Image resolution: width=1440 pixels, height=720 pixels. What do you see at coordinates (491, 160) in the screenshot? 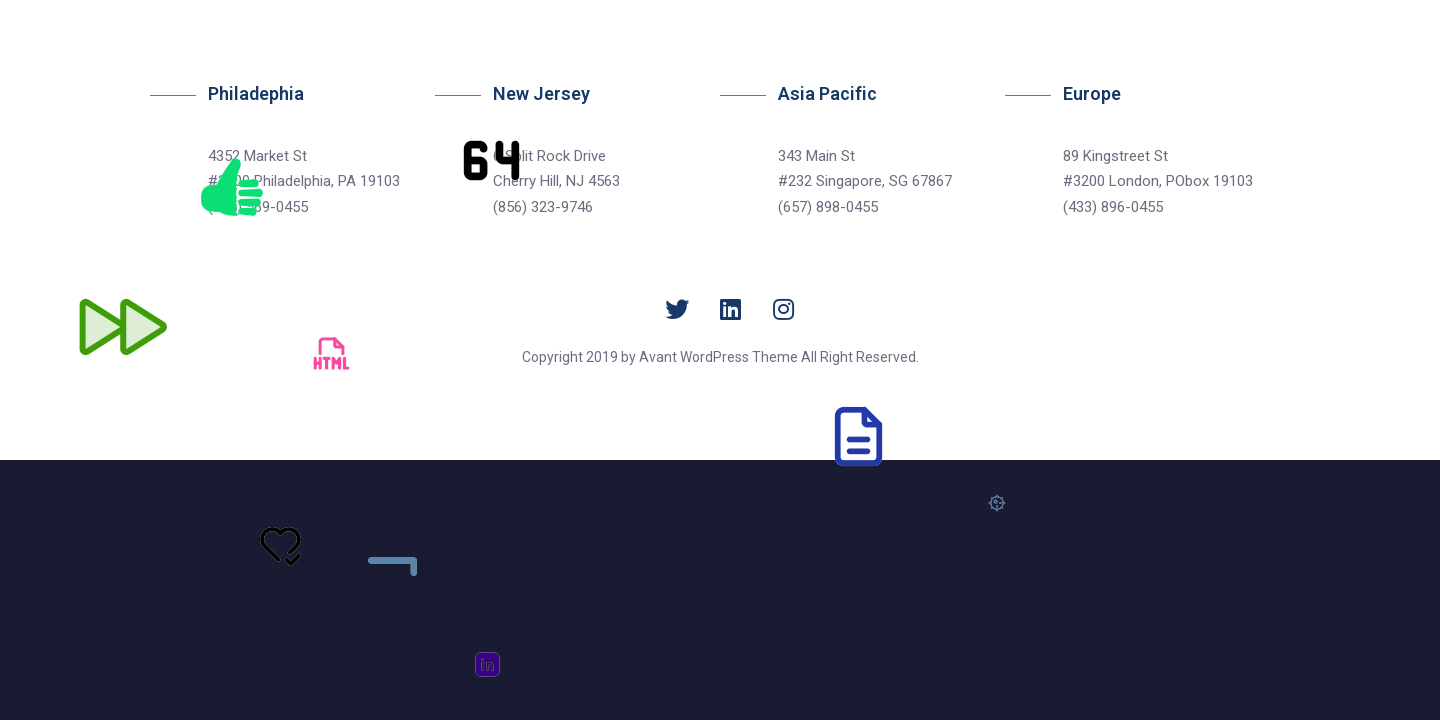
I see `indicates a 64-bit system or application` at bounding box center [491, 160].